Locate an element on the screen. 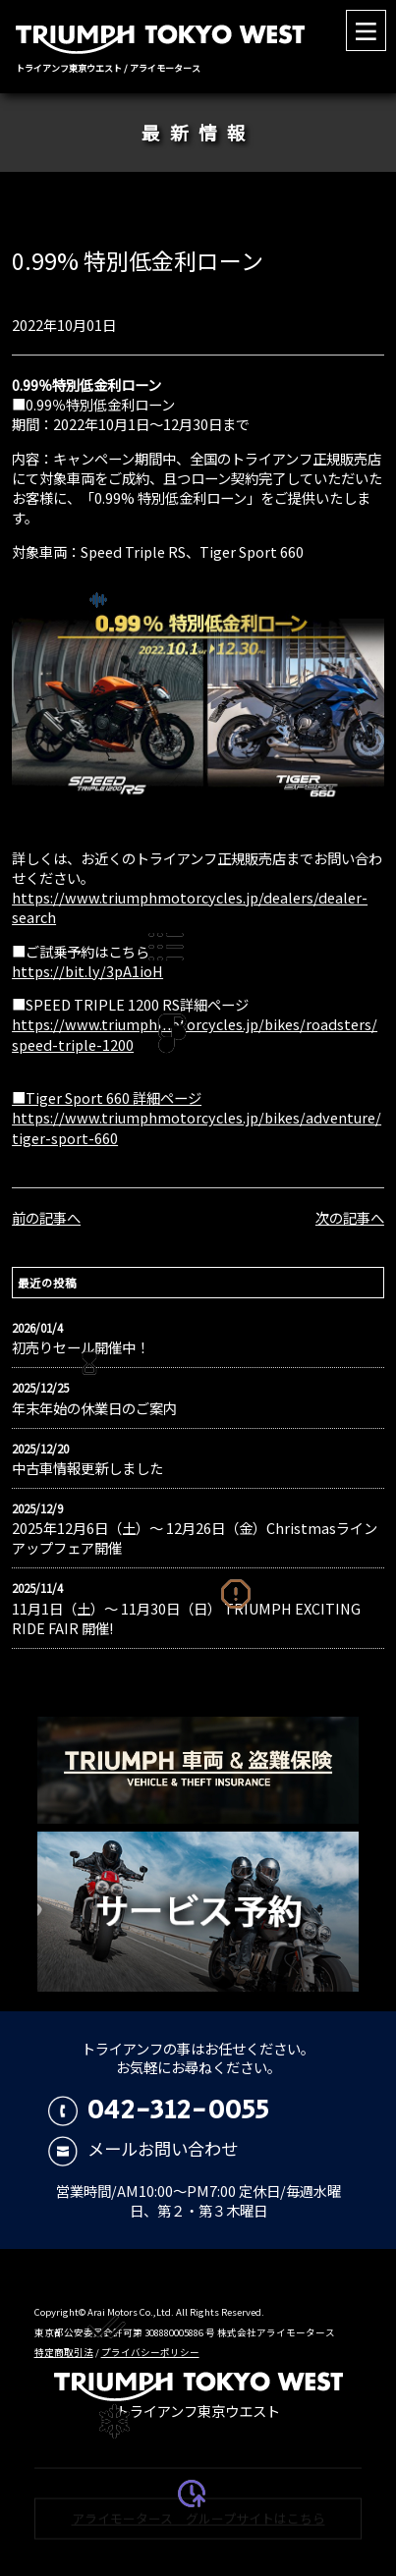 The width and height of the screenshot is (396, 2576). message has been read or seen is located at coordinates (106, 2327).